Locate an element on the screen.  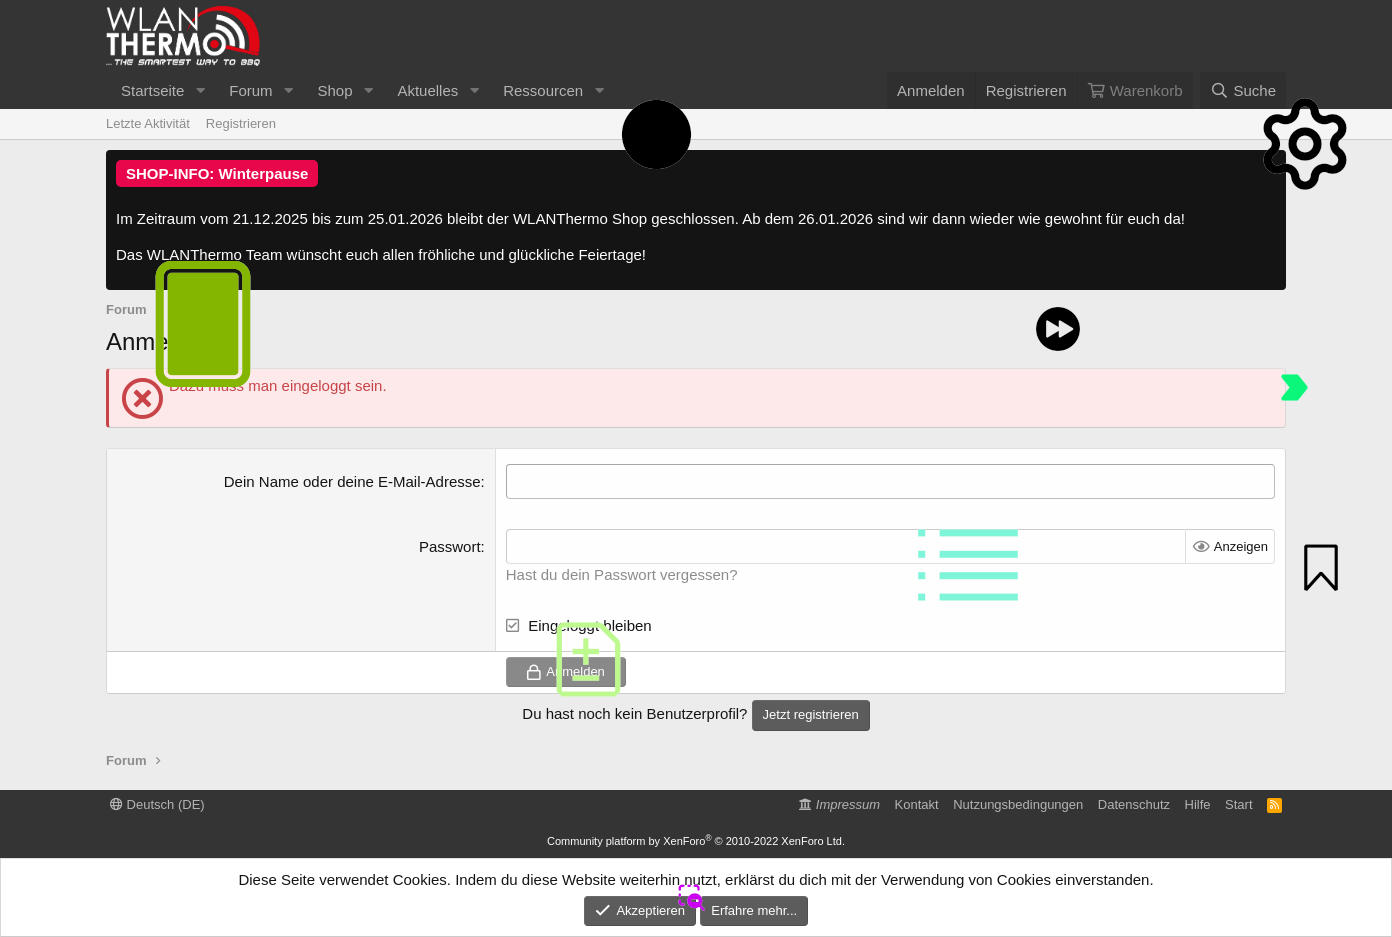
switch to tablet view or portrait mode is located at coordinates (203, 324).